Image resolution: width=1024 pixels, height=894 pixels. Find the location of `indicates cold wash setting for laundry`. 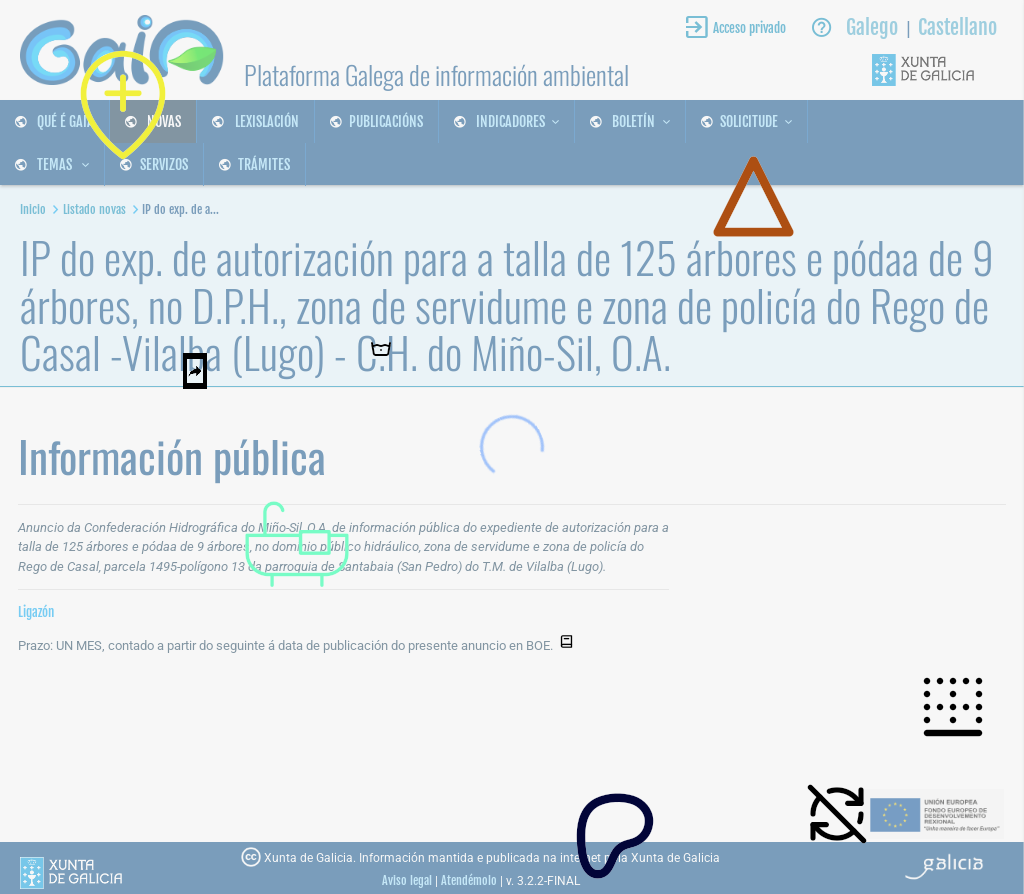

indicates cold wash setting for laundry is located at coordinates (381, 349).